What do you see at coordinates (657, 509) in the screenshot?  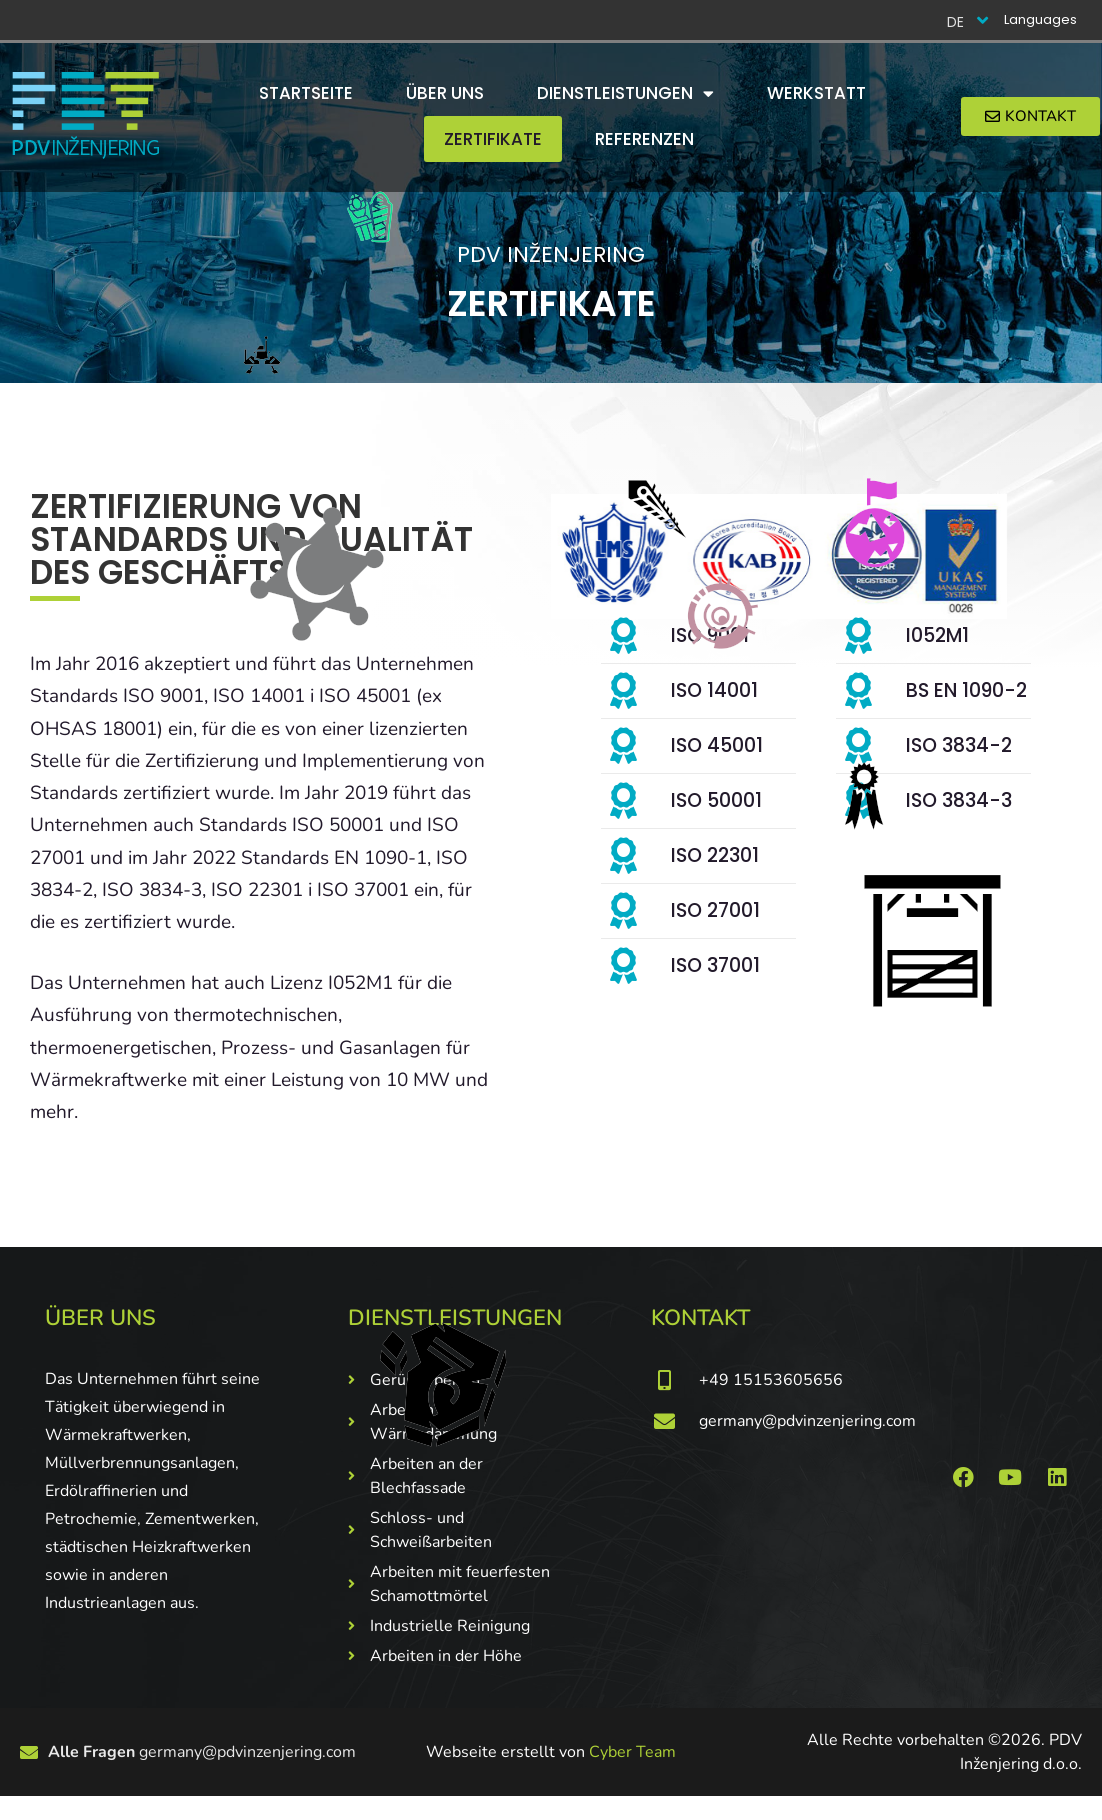 I see `activate drilling or boring tool` at bounding box center [657, 509].